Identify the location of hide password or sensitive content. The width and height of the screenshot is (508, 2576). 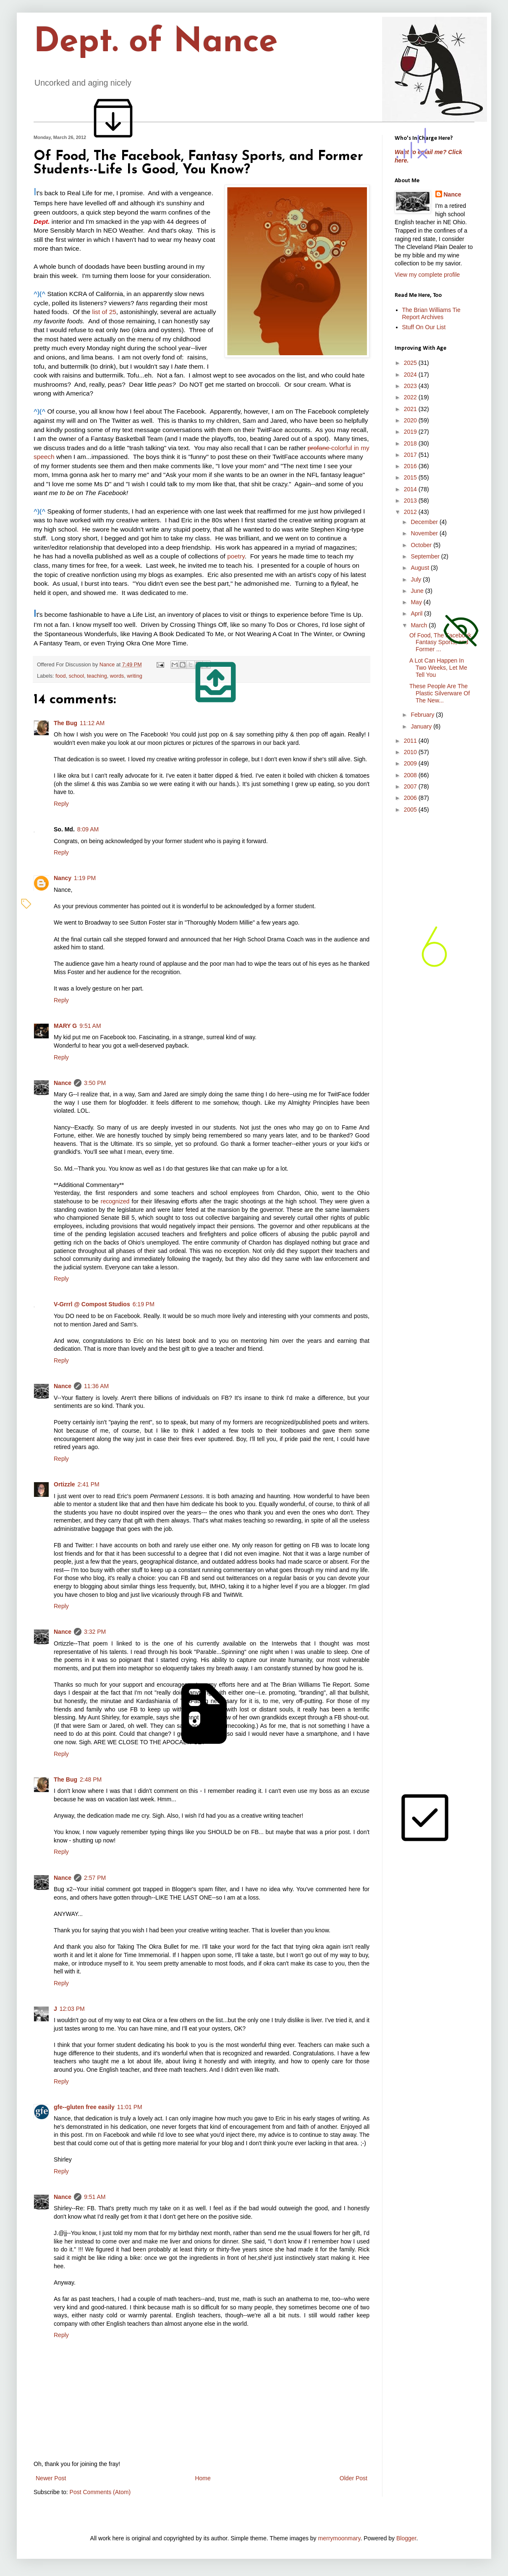
(461, 631).